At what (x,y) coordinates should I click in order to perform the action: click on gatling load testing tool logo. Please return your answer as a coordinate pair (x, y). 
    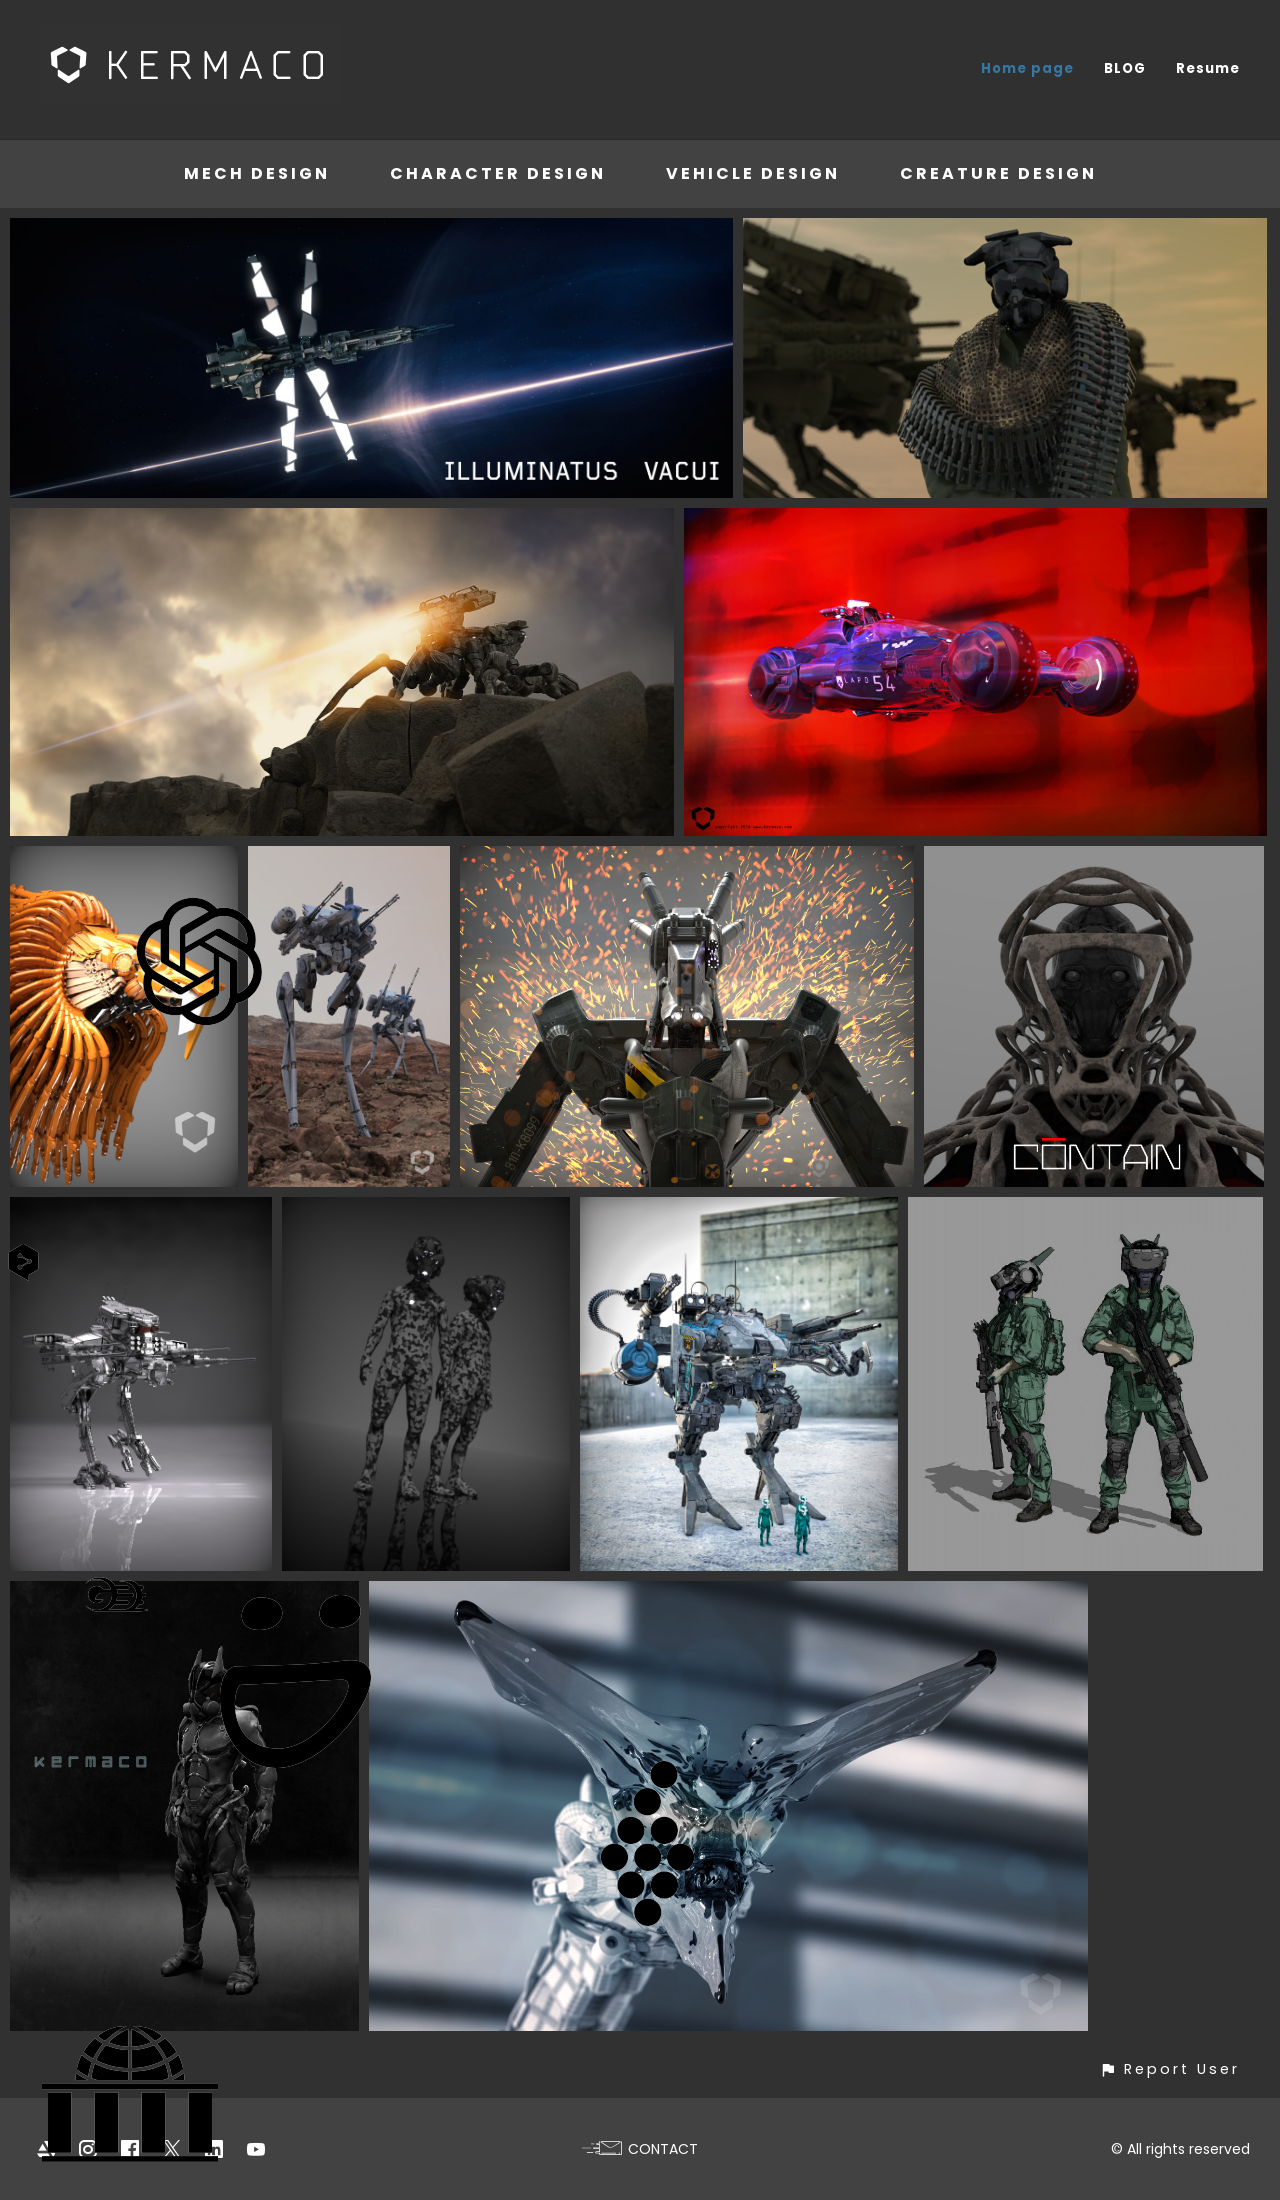
    Looking at the image, I should click on (116, 1594).